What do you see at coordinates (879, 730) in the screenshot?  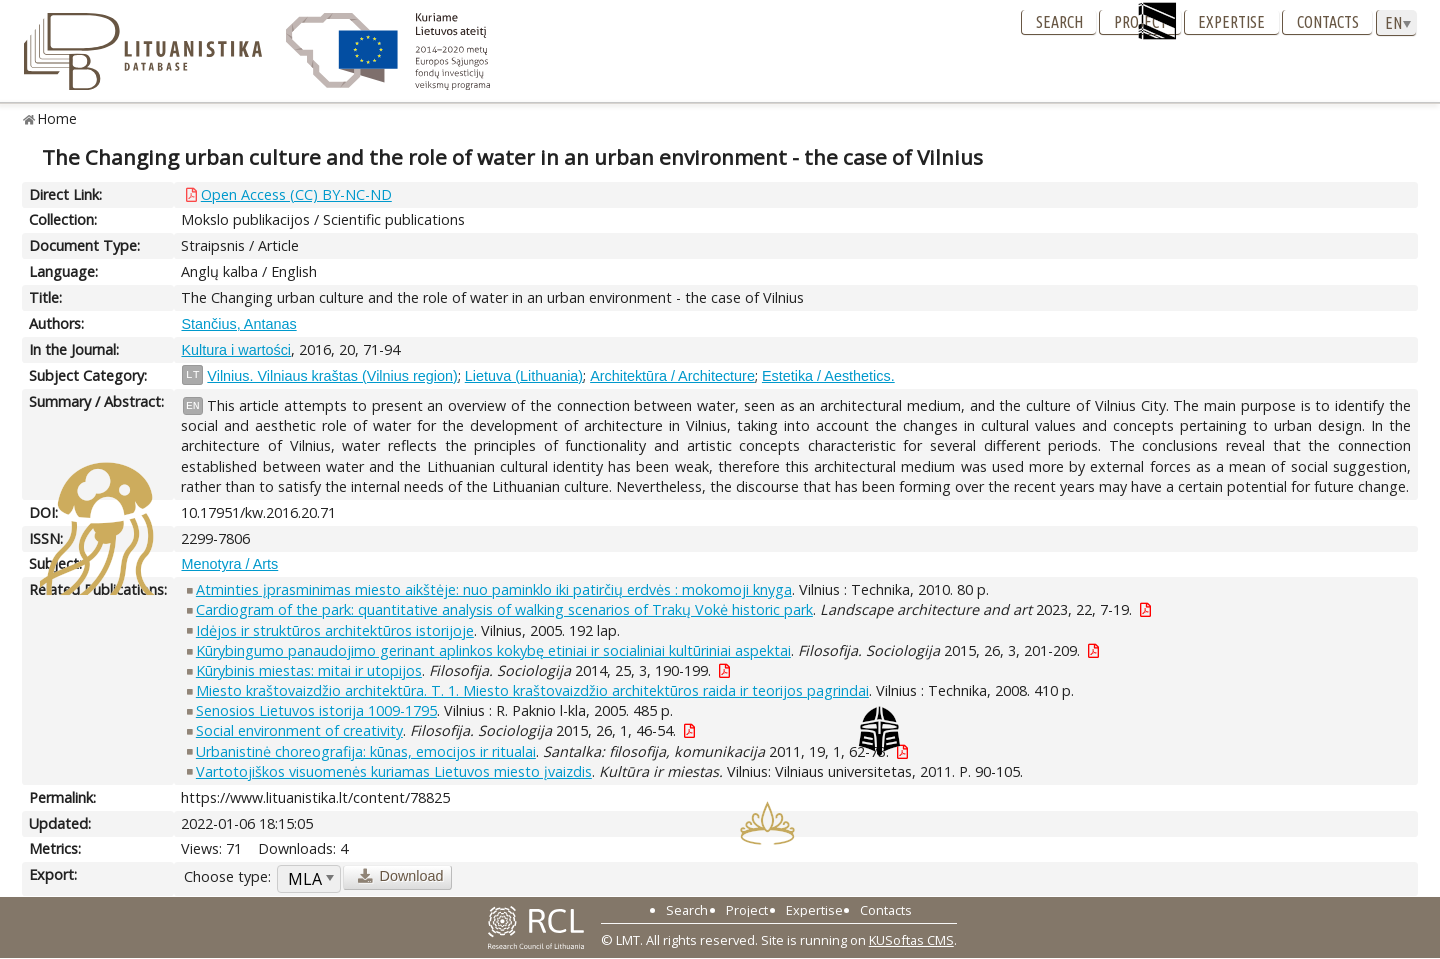 I see `select knight or warrior class` at bounding box center [879, 730].